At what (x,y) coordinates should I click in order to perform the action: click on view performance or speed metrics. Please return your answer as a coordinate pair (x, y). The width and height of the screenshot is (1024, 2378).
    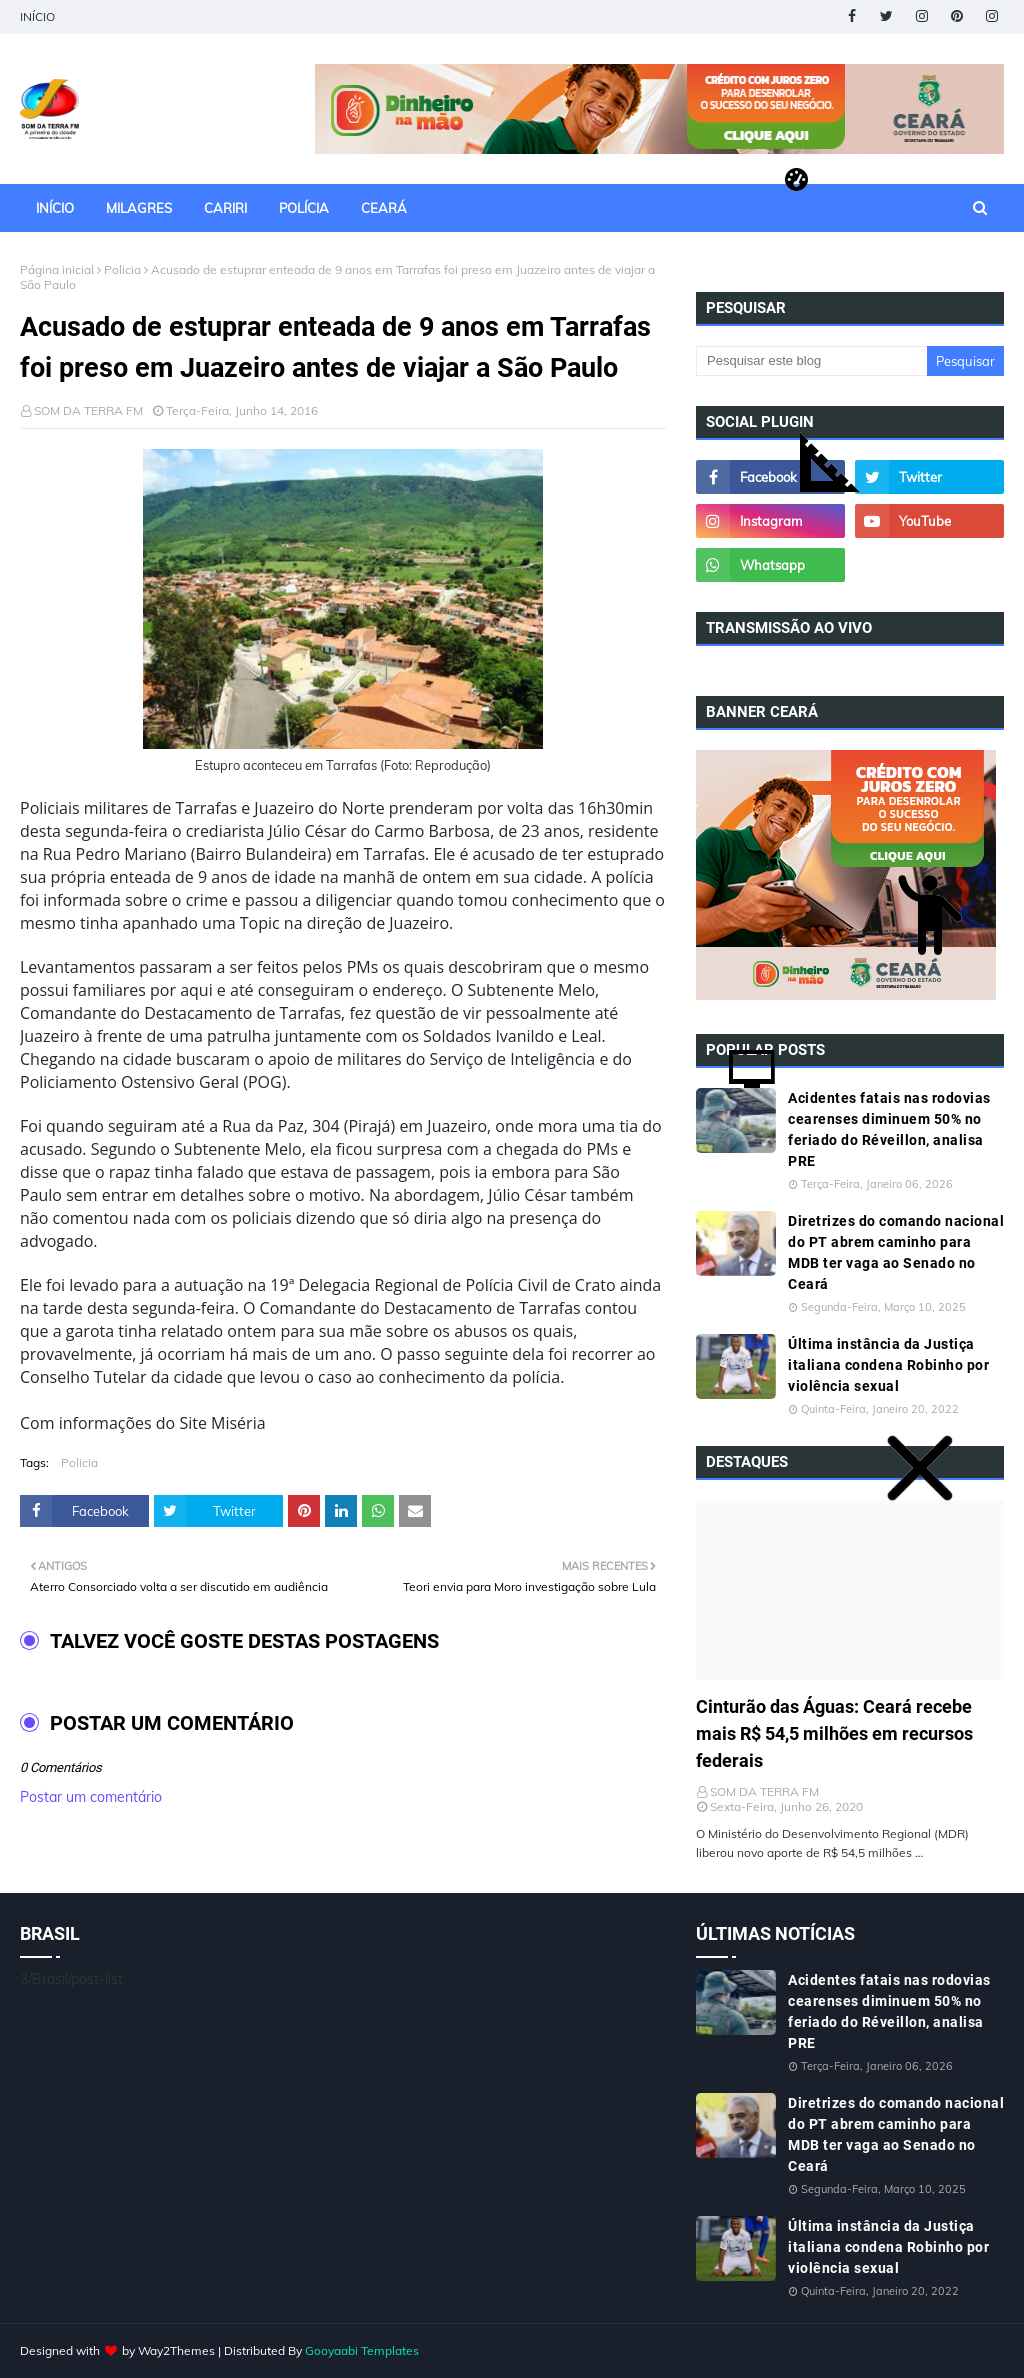
    Looking at the image, I should click on (796, 179).